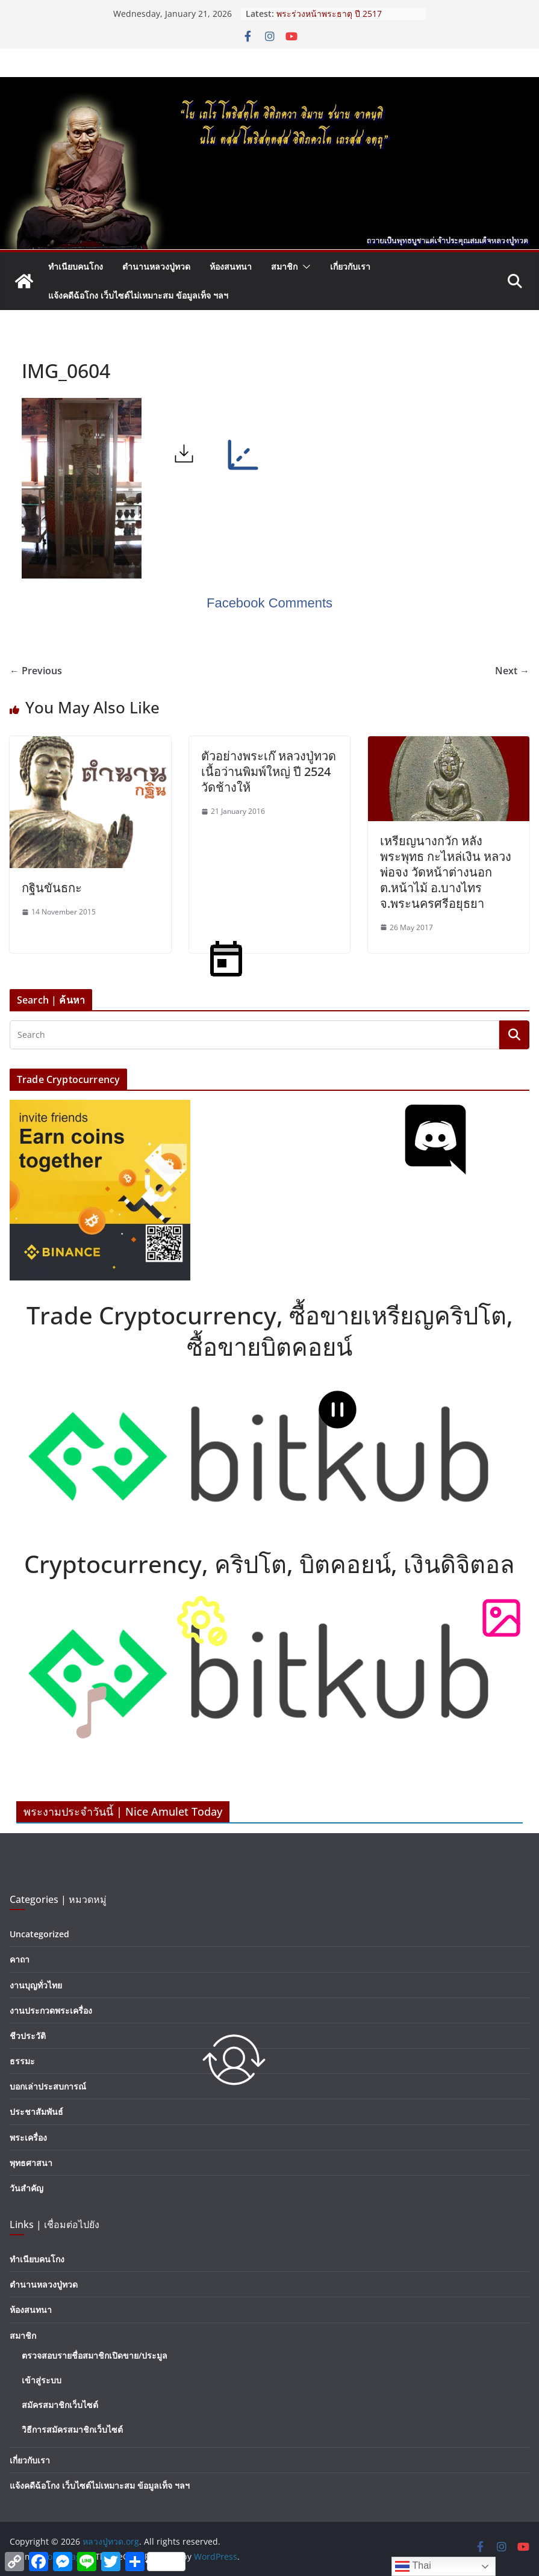  What do you see at coordinates (234, 2059) in the screenshot?
I see `switch between user accounts` at bounding box center [234, 2059].